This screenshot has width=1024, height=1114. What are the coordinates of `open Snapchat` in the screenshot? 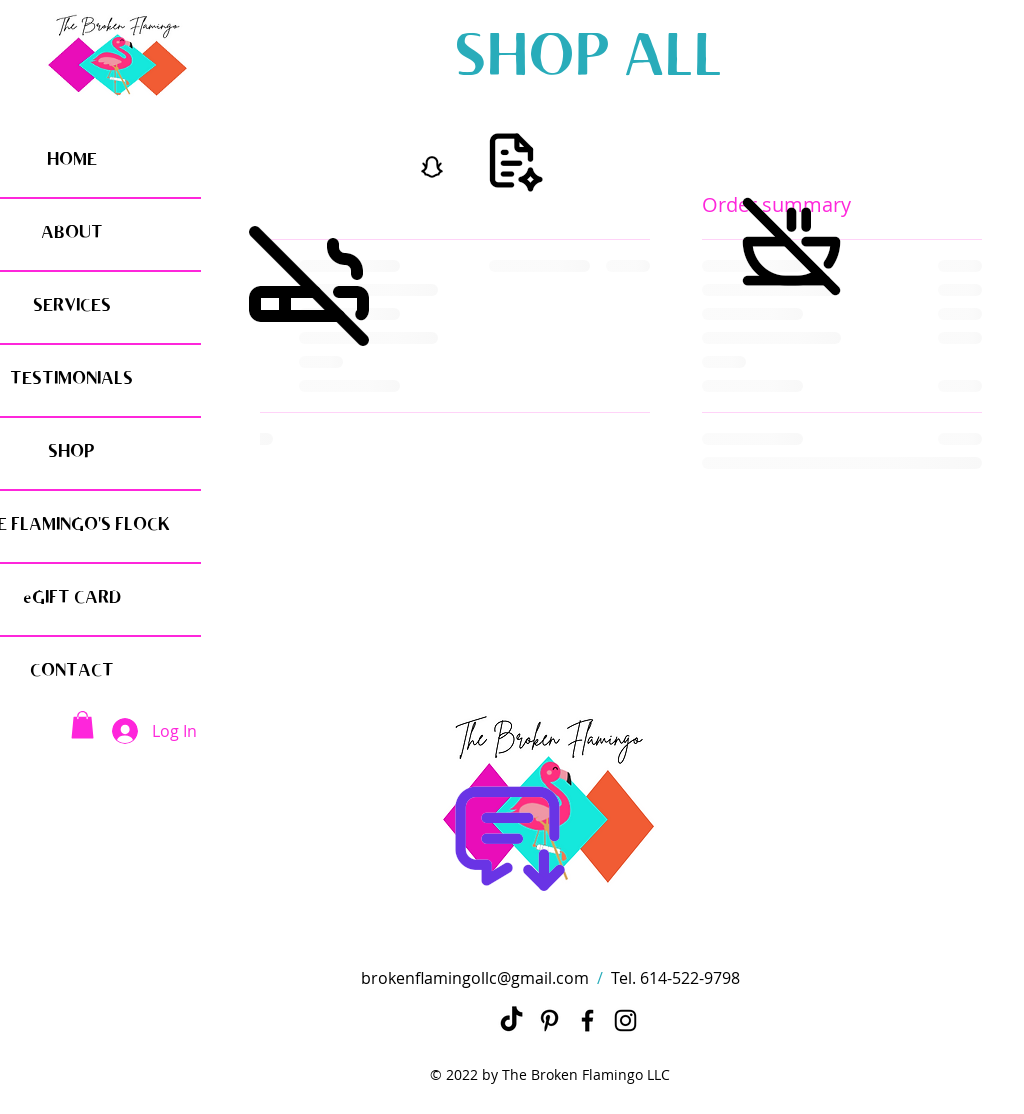 It's located at (432, 167).